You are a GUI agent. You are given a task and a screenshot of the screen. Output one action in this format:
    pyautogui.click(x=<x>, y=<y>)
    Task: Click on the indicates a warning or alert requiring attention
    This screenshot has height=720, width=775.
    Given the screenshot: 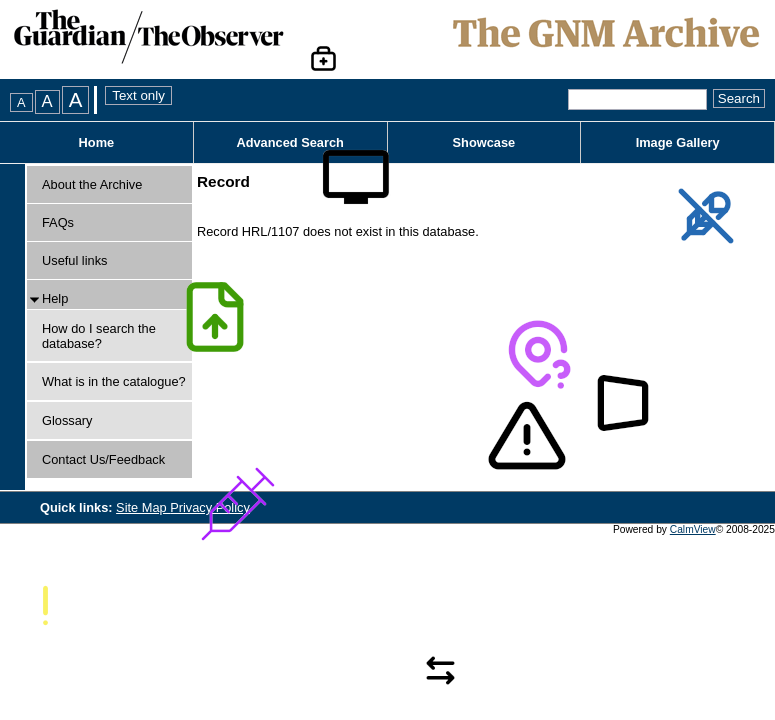 What is the action you would take?
    pyautogui.click(x=45, y=605)
    